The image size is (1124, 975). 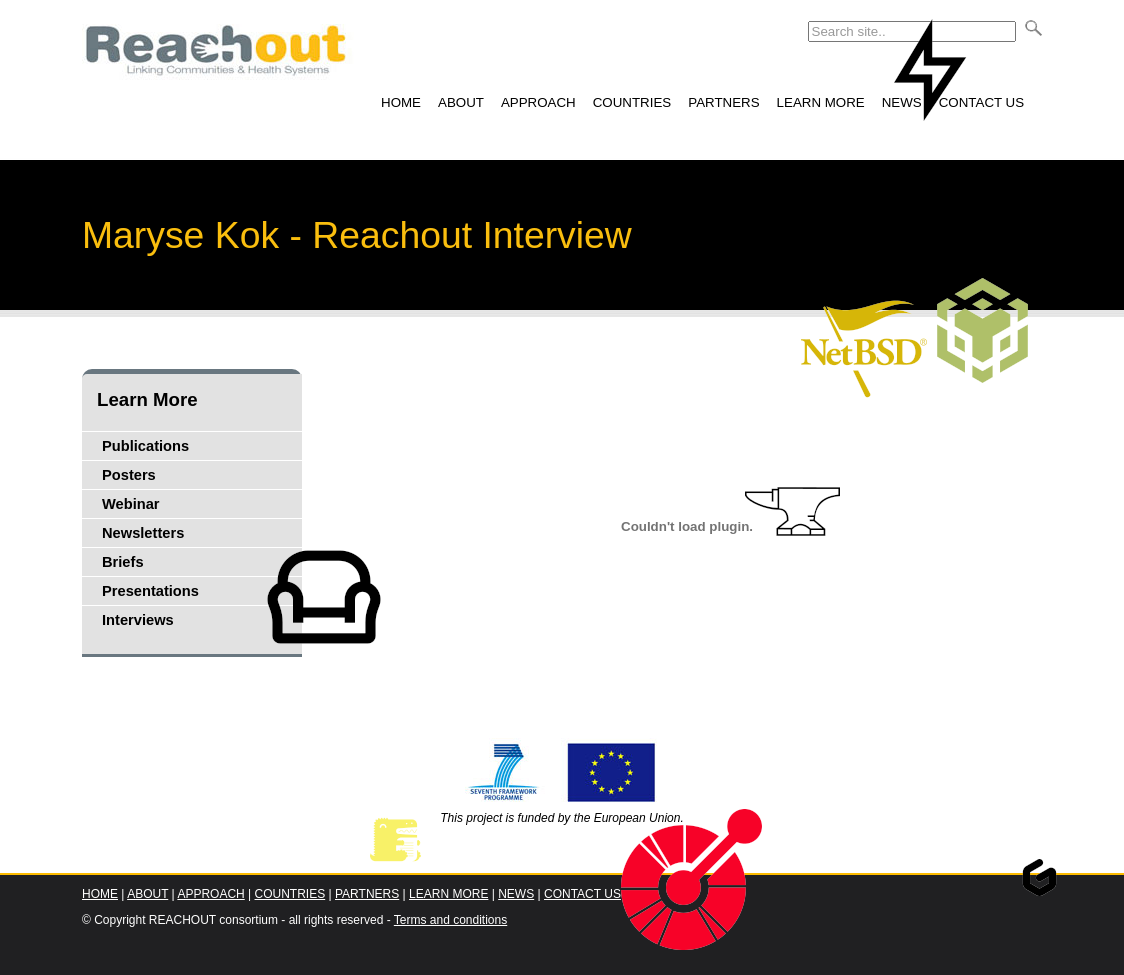 I want to click on bnb chain logo, so click(x=982, y=330).